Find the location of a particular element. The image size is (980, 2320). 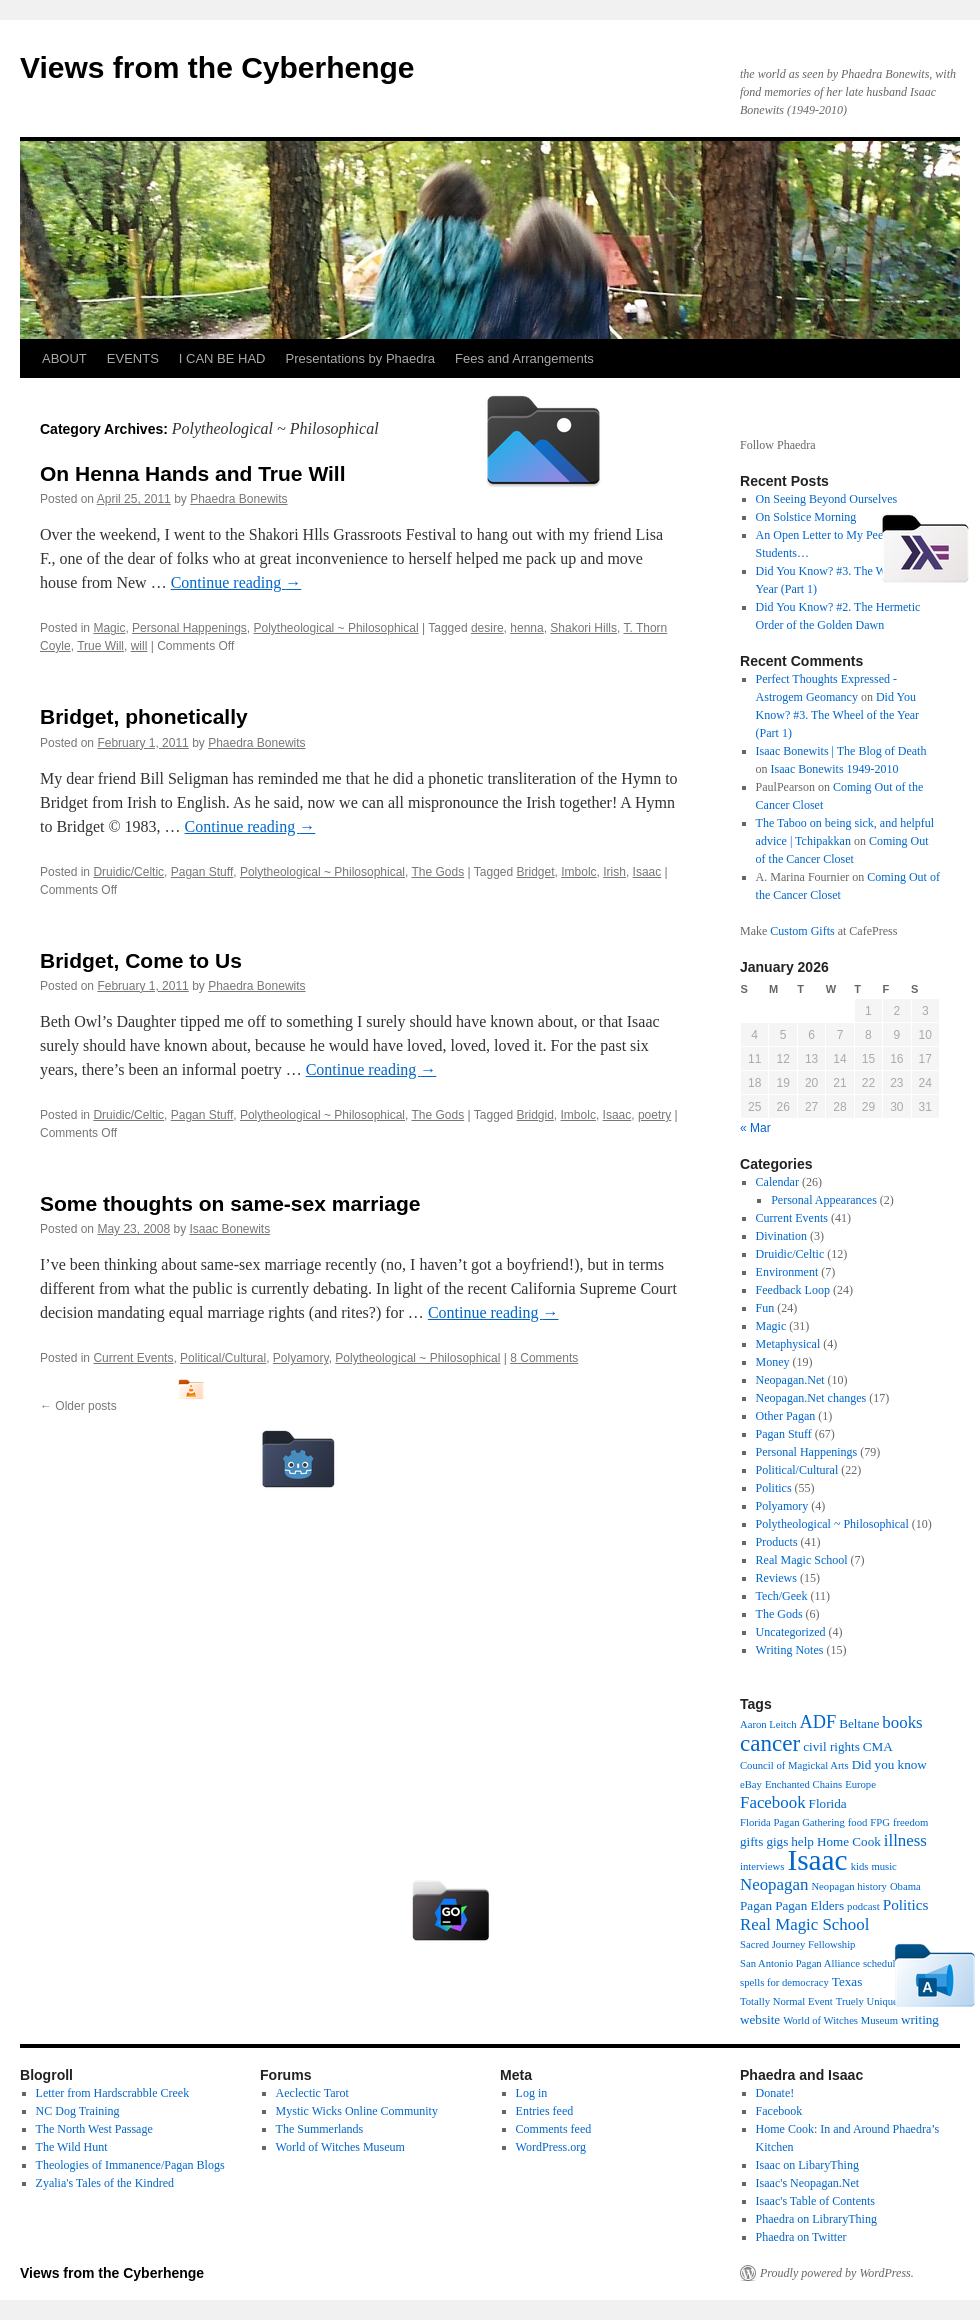

open pictures folder is located at coordinates (543, 443).